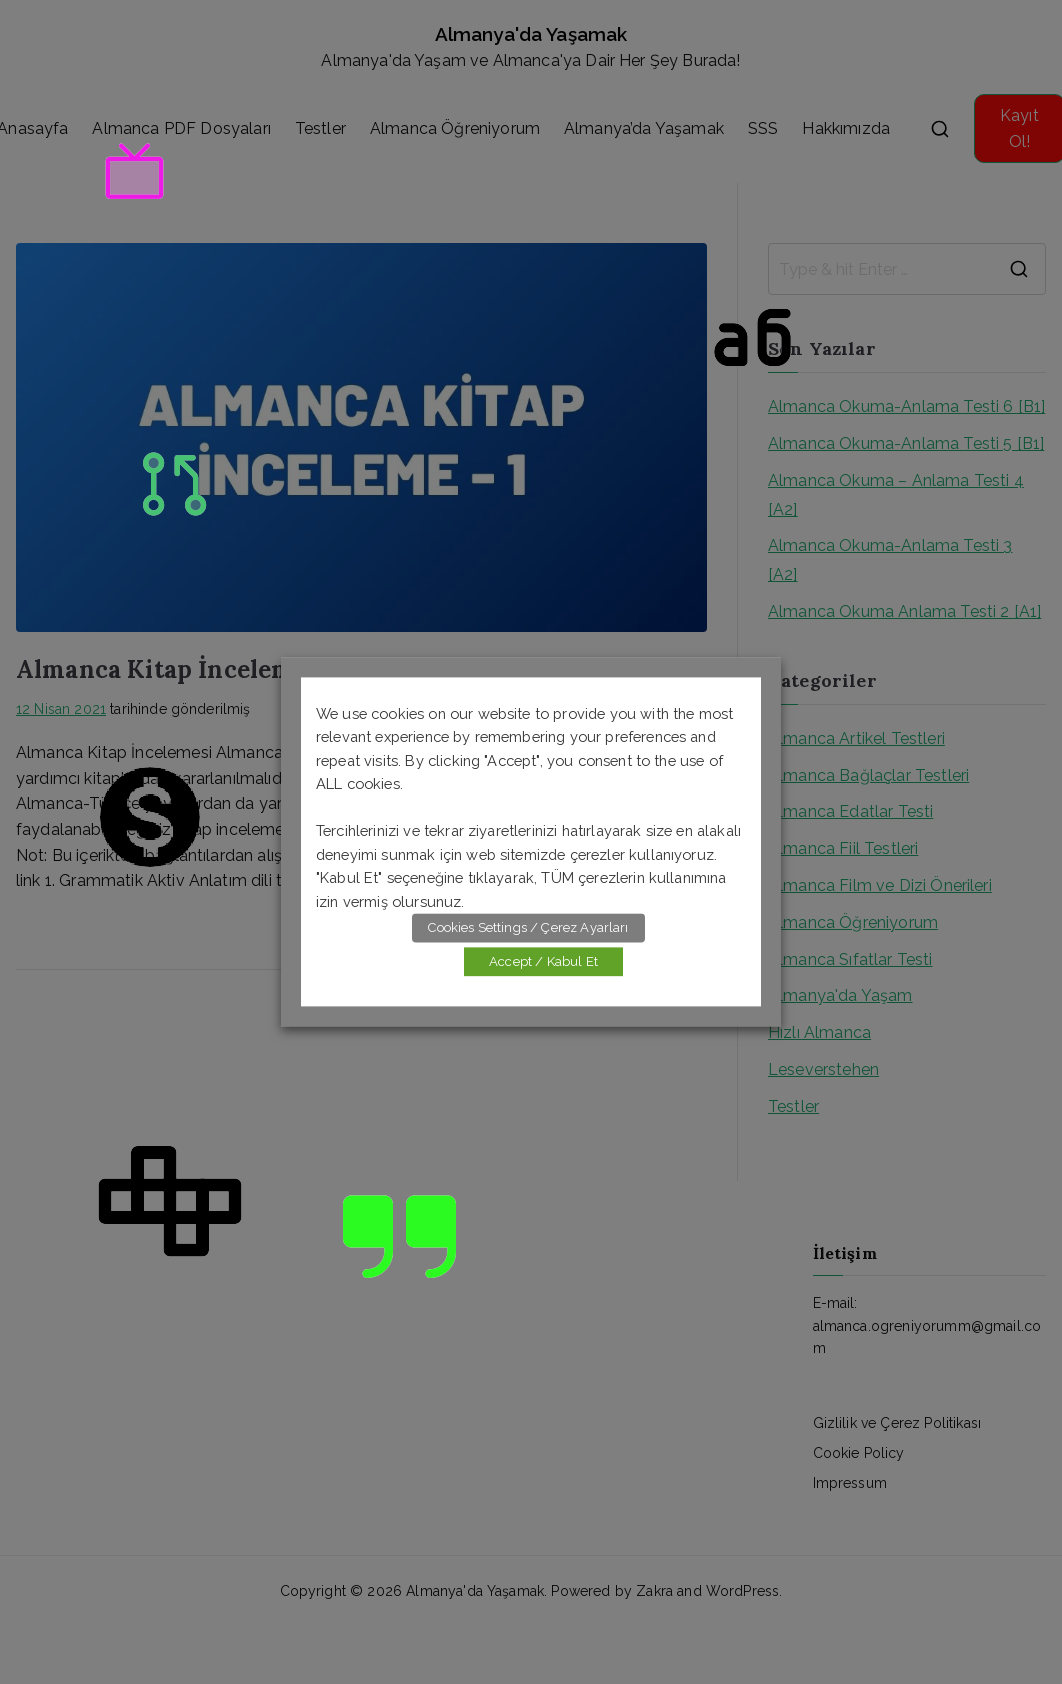 The height and width of the screenshot is (1684, 1062). What do you see at coordinates (752, 337) in the screenshot?
I see `switch to cyrillic keyboard layout` at bounding box center [752, 337].